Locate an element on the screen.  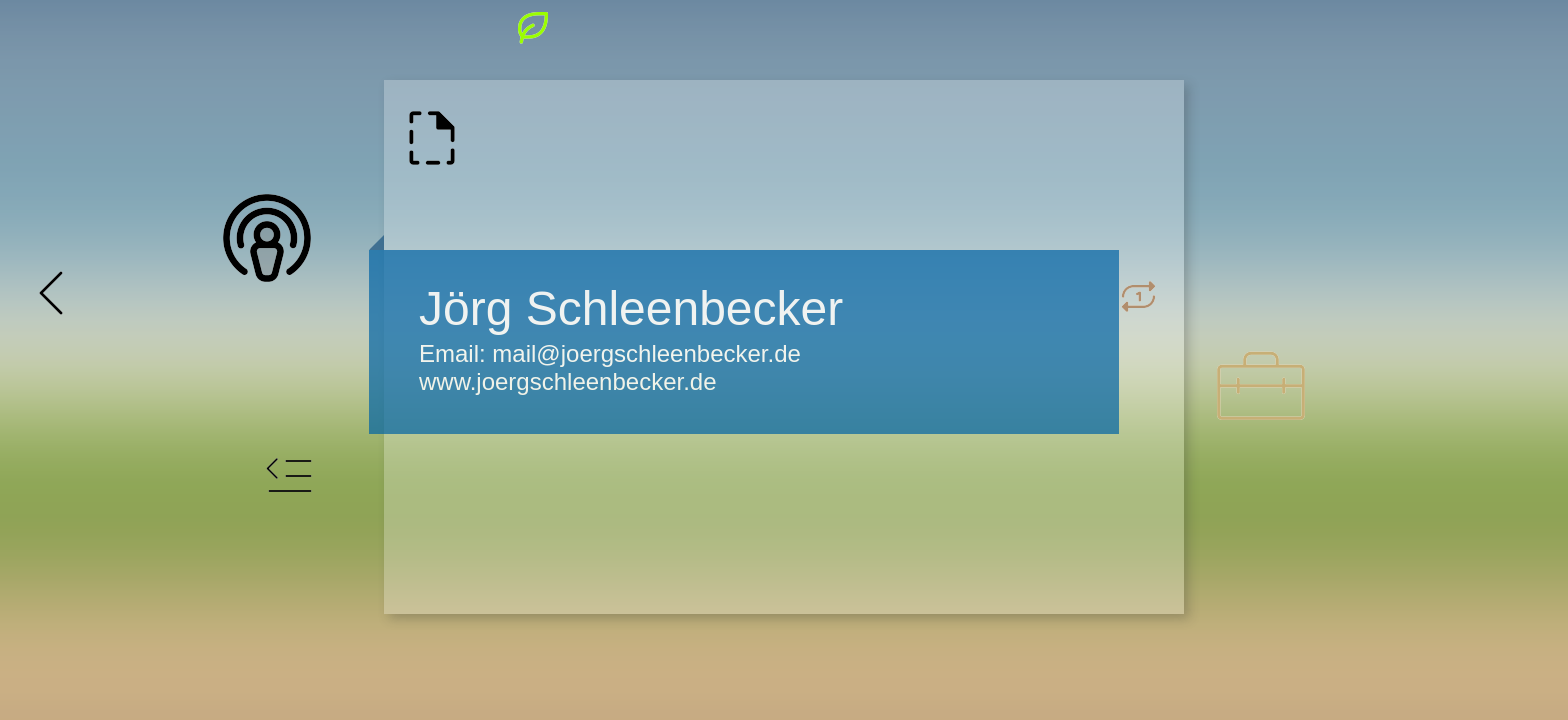
a draft or unsaved file is located at coordinates (432, 138).